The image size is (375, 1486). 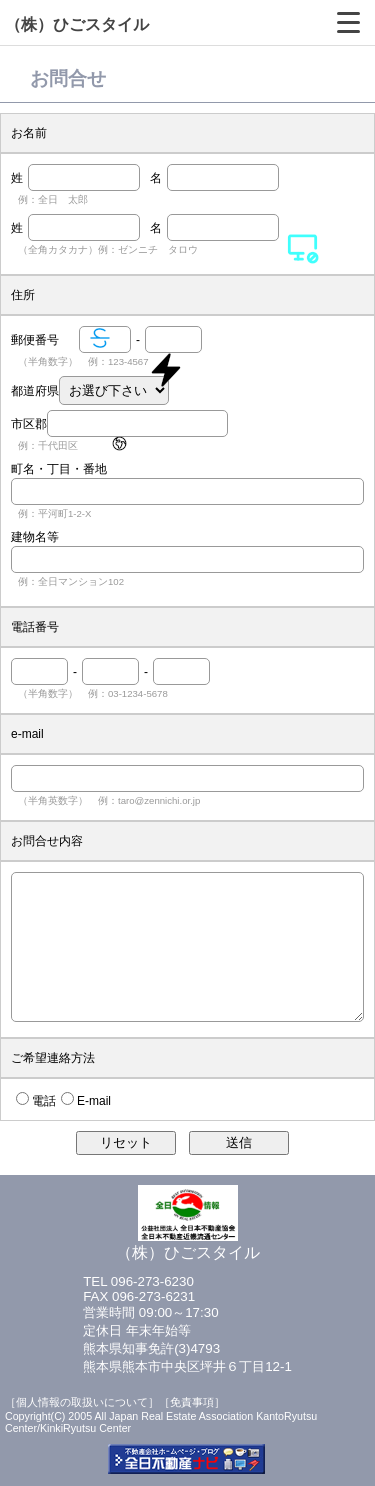 I want to click on switch to international or regional settings, so click(x=119, y=443).